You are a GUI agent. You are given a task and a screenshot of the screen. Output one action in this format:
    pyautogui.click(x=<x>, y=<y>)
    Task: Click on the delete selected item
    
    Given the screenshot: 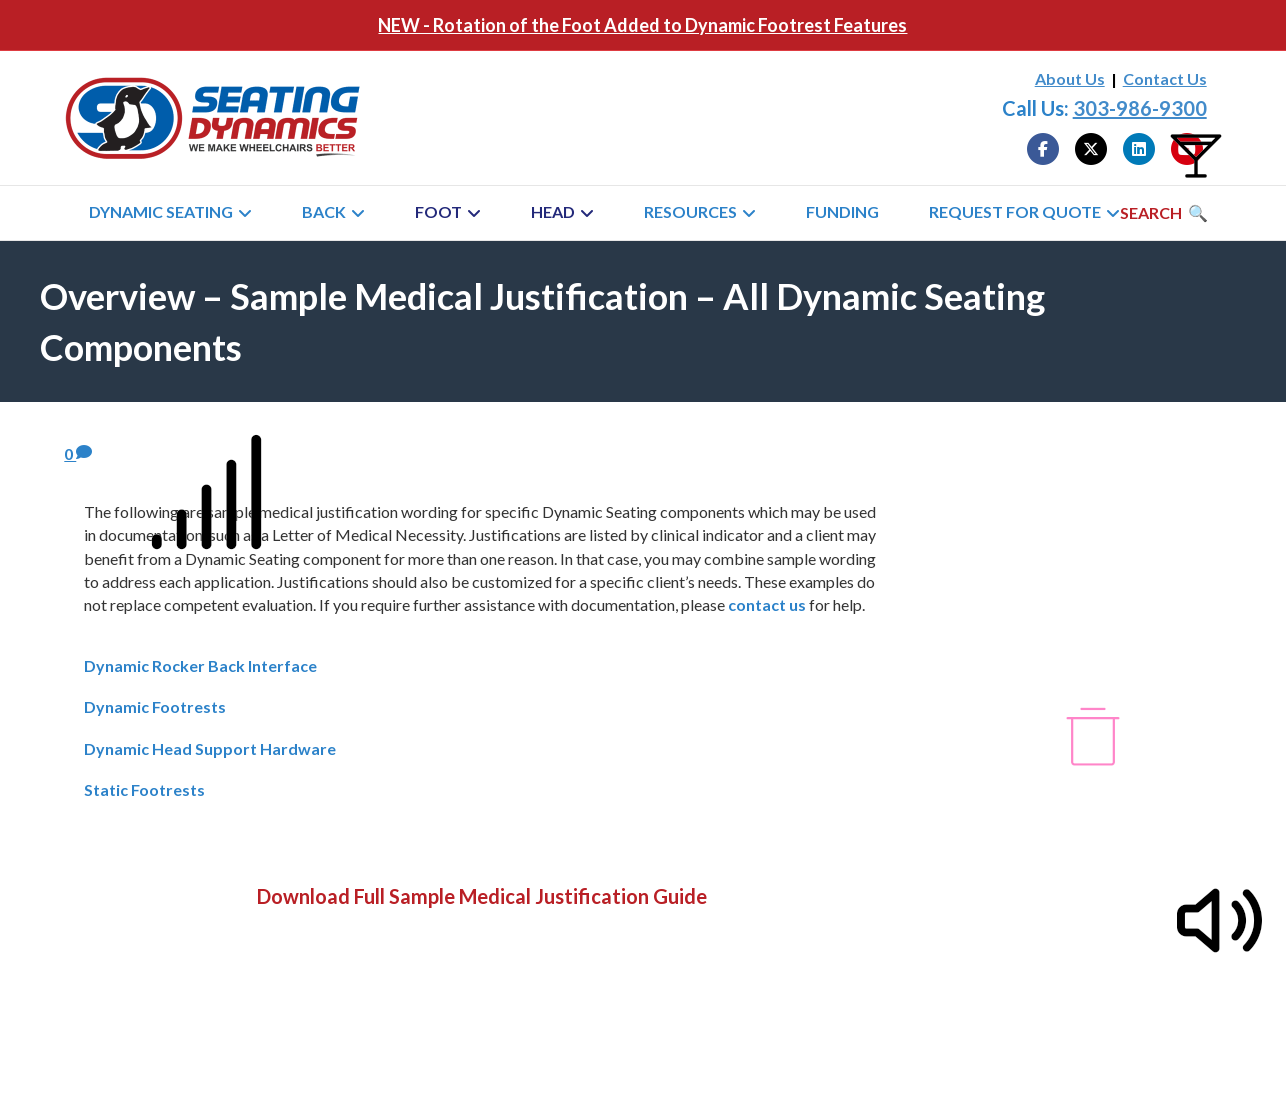 What is the action you would take?
    pyautogui.click(x=1093, y=739)
    